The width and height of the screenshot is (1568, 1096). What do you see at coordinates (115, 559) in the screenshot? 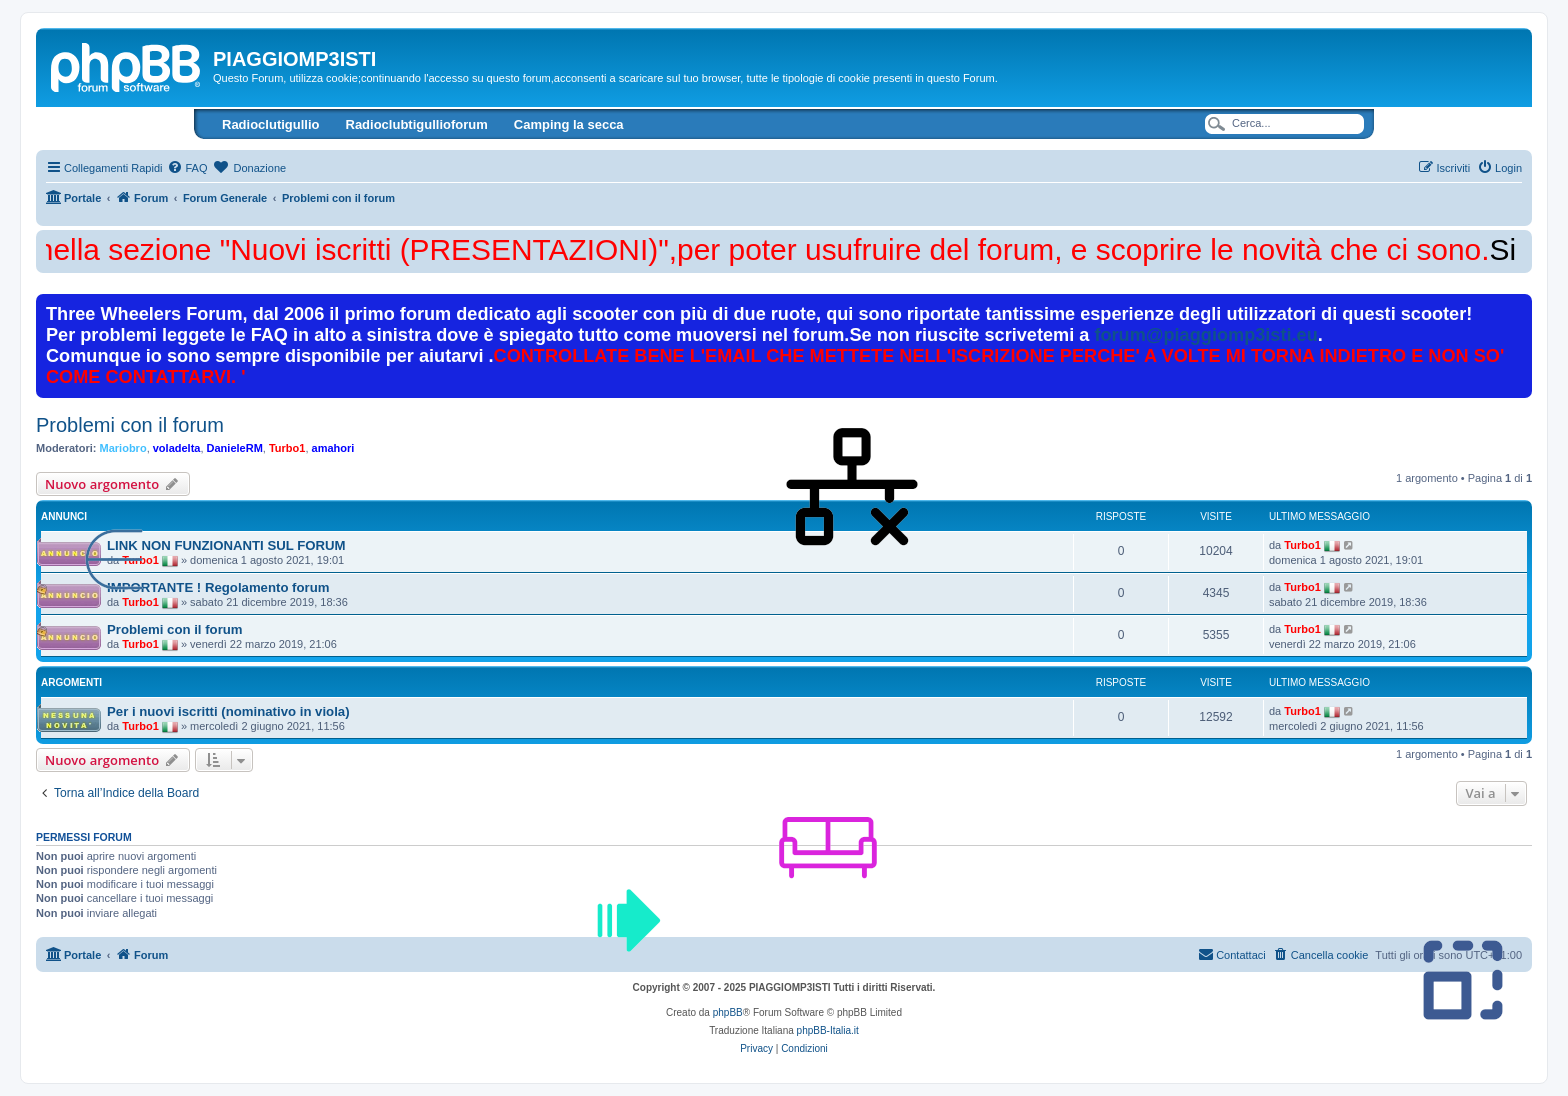
I see `indicates set membership in mathematical notation` at bounding box center [115, 559].